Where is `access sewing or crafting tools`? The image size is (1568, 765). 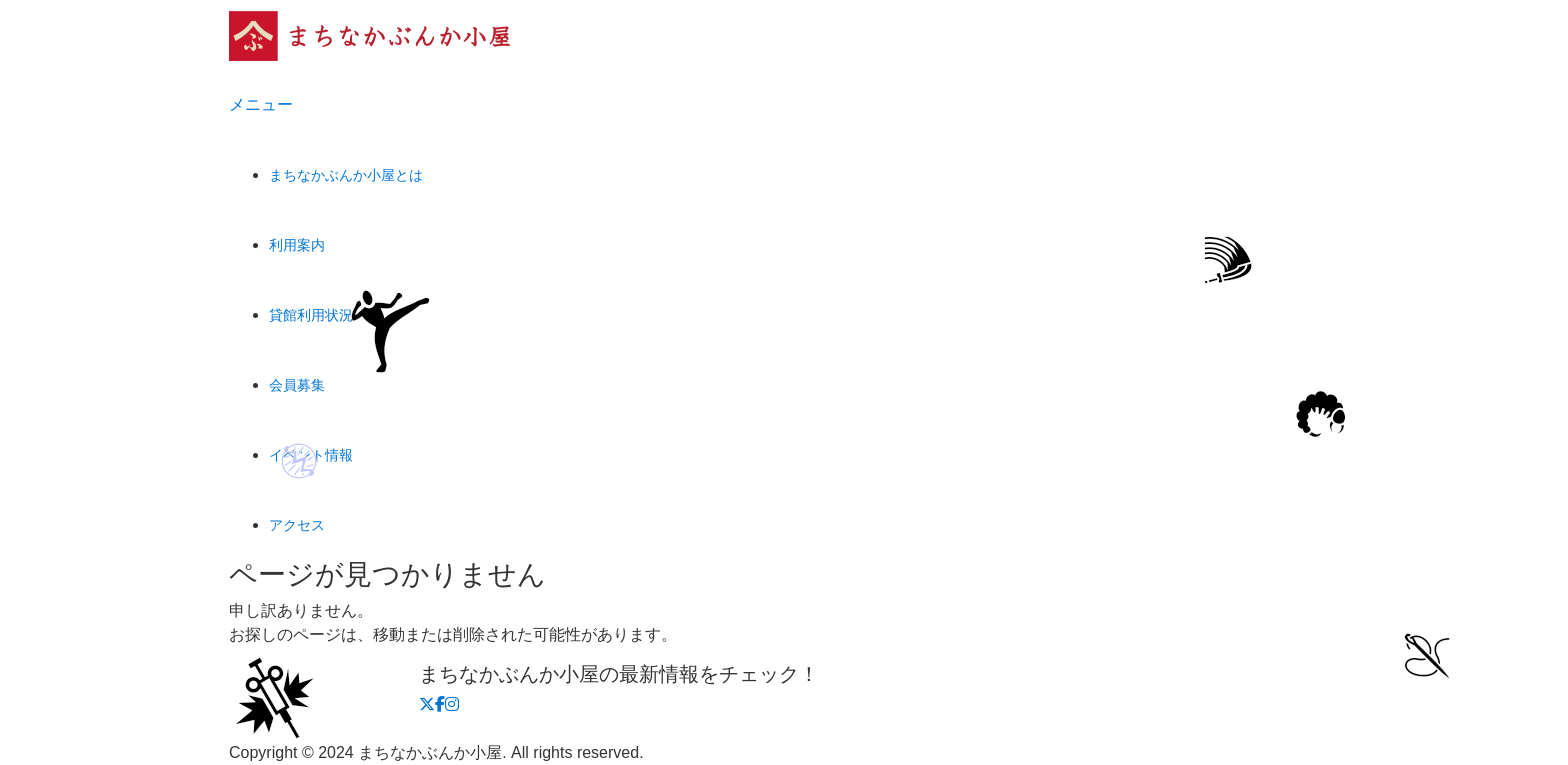
access sewing or crafting tools is located at coordinates (1427, 656).